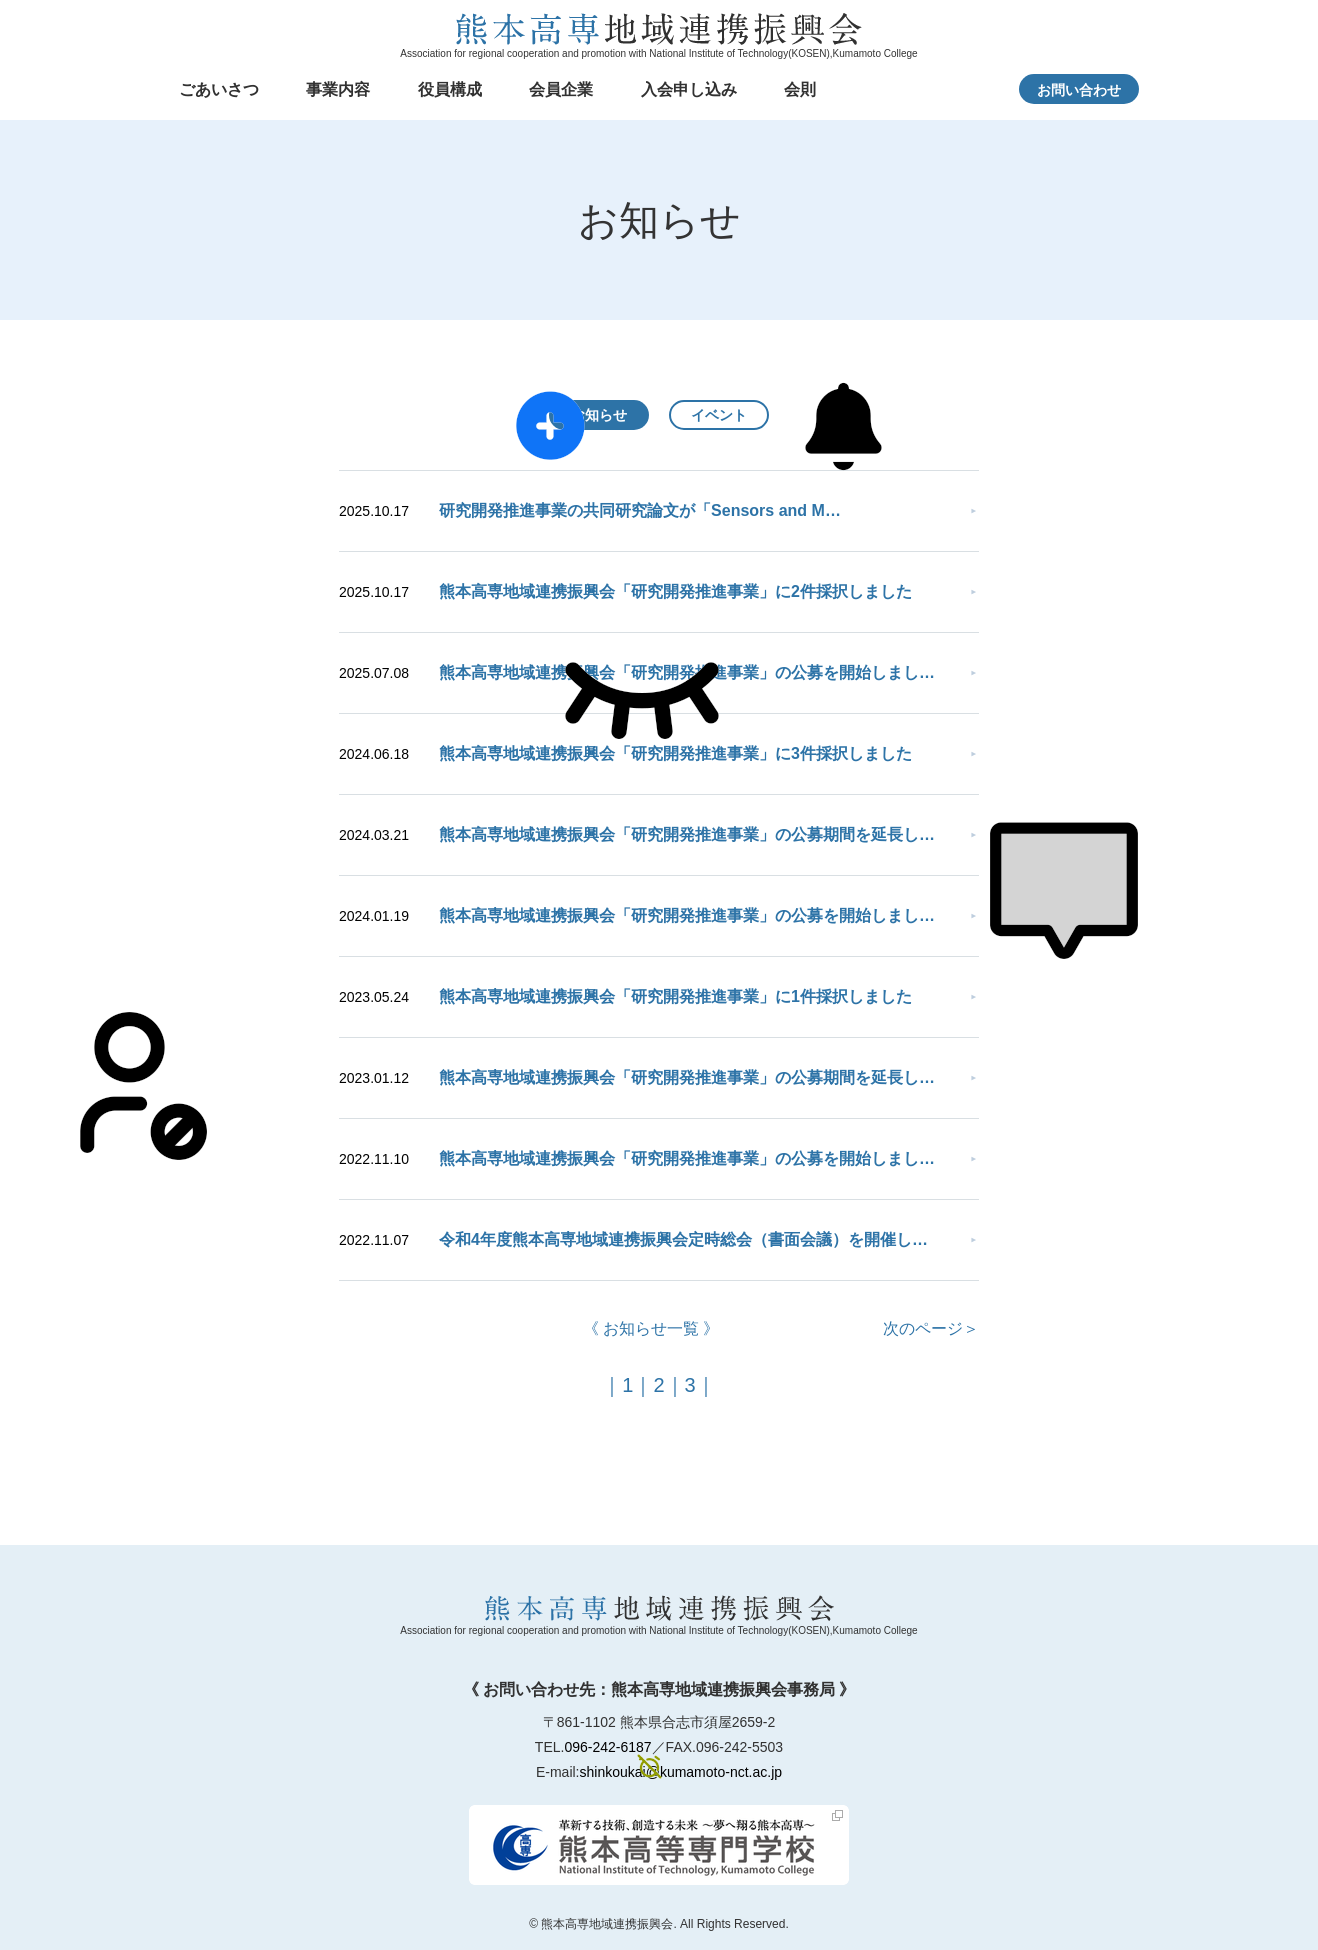 The width and height of the screenshot is (1318, 1950). Describe the element at coordinates (550, 426) in the screenshot. I see `add a new item` at that location.